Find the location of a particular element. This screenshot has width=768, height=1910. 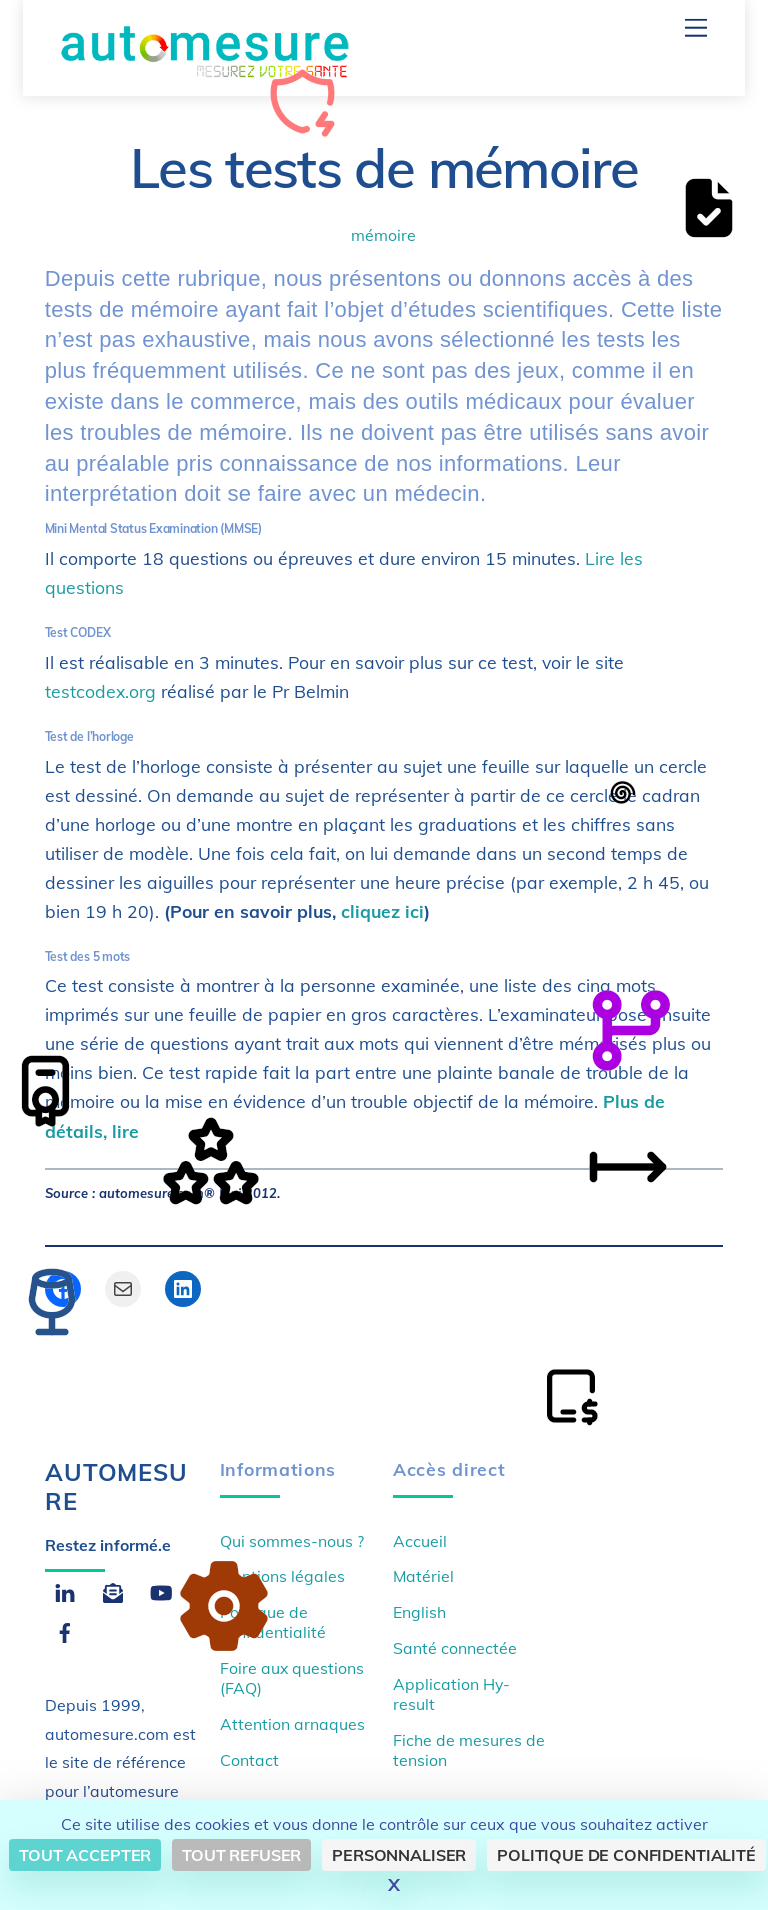

view tablet payment or pricing options is located at coordinates (571, 1396).